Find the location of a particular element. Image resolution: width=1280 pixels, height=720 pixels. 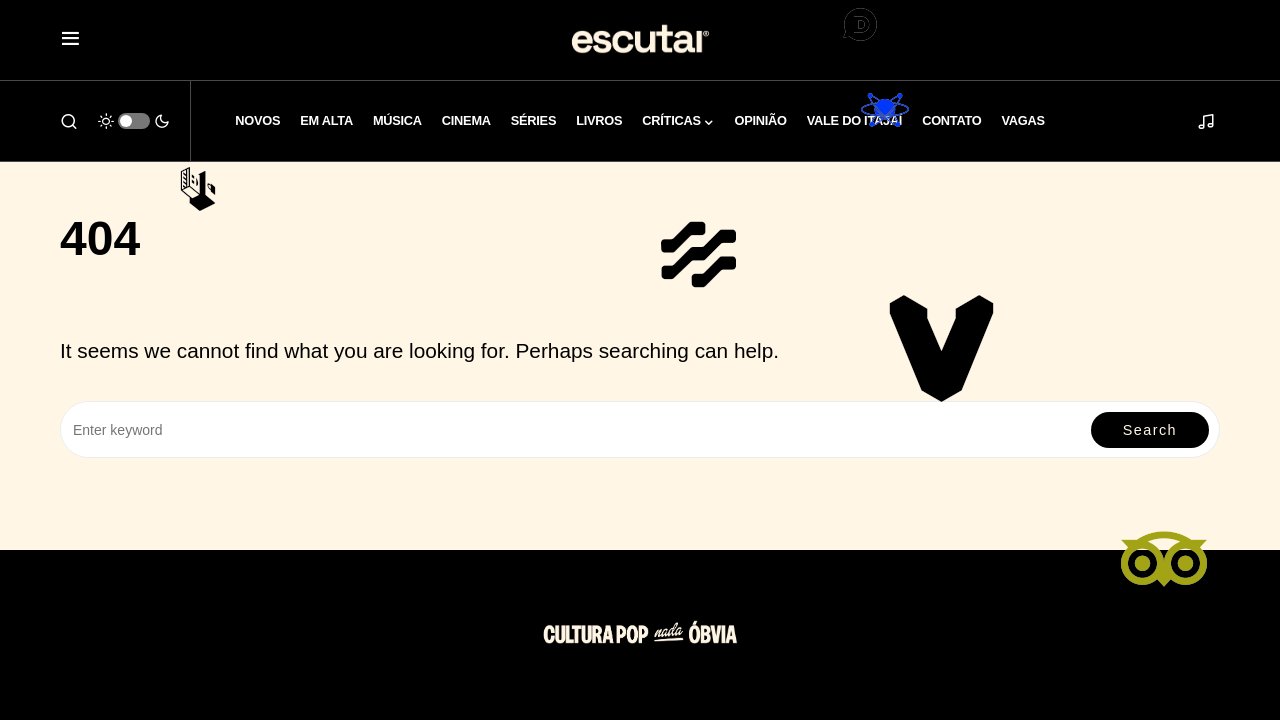

open tripadvisor app is located at coordinates (1164, 559).